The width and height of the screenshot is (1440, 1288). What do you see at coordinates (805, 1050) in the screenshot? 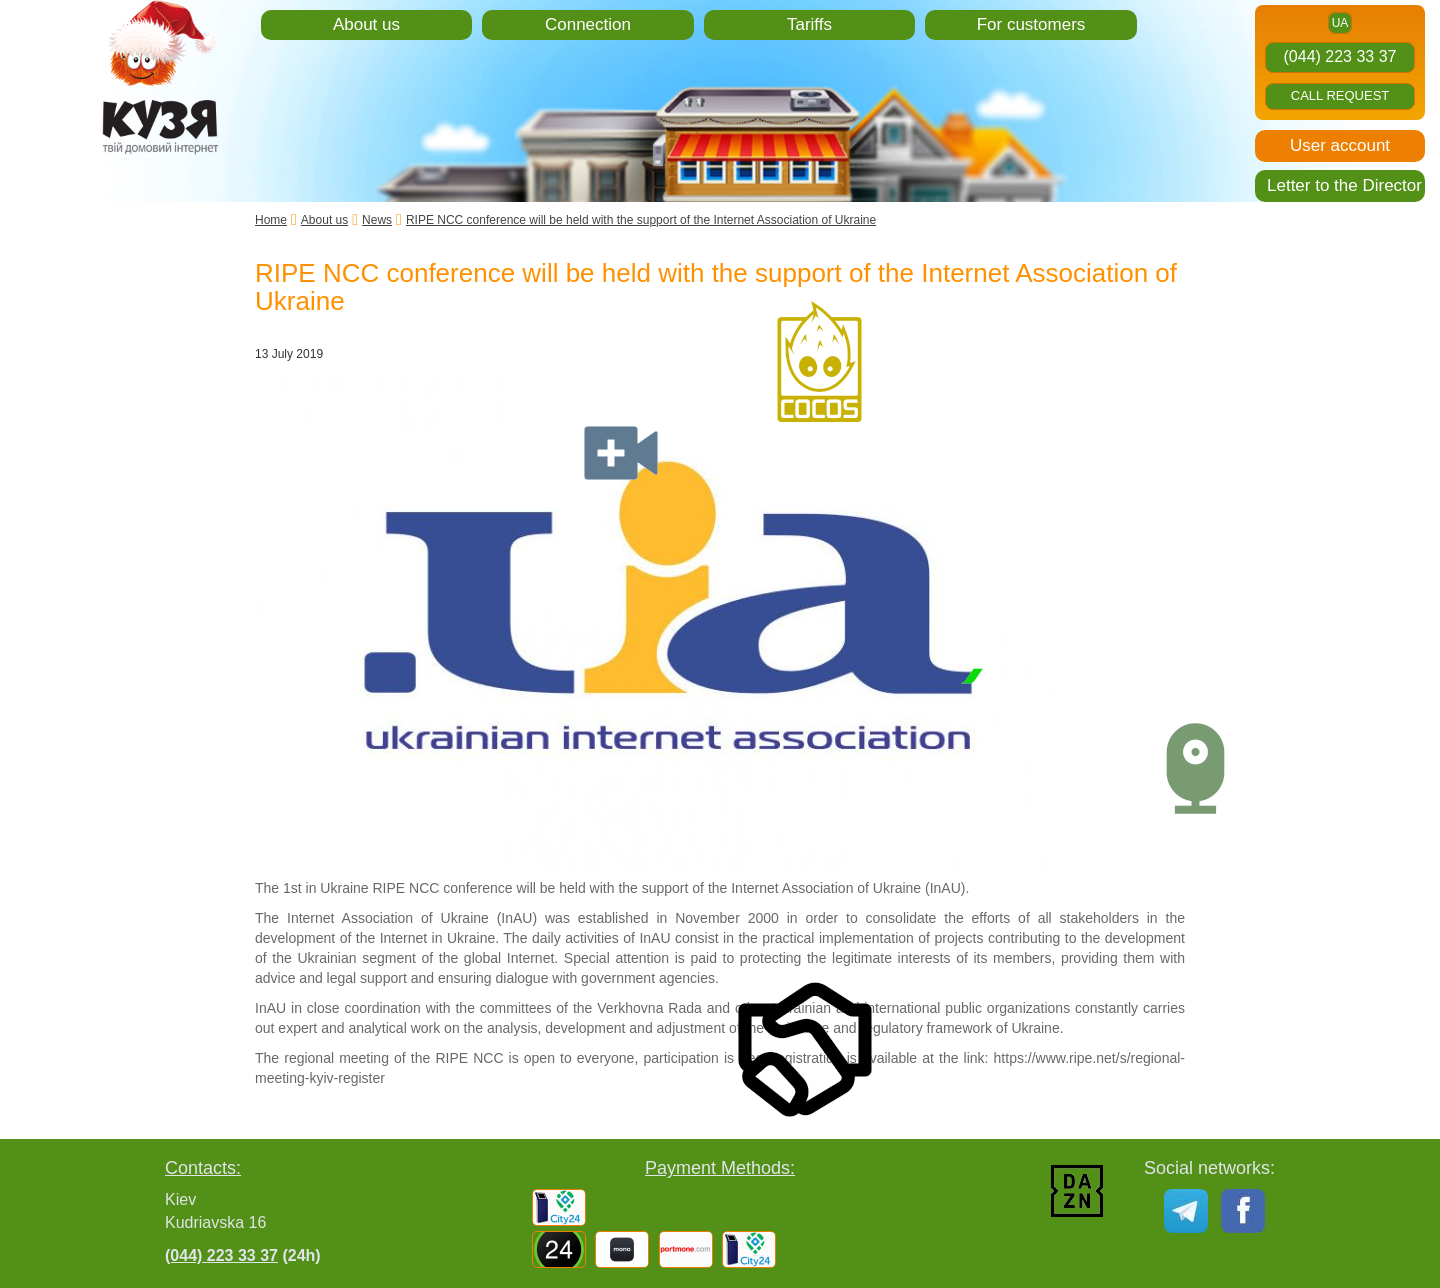
I see `indicates a partnership or collaboration` at bounding box center [805, 1050].